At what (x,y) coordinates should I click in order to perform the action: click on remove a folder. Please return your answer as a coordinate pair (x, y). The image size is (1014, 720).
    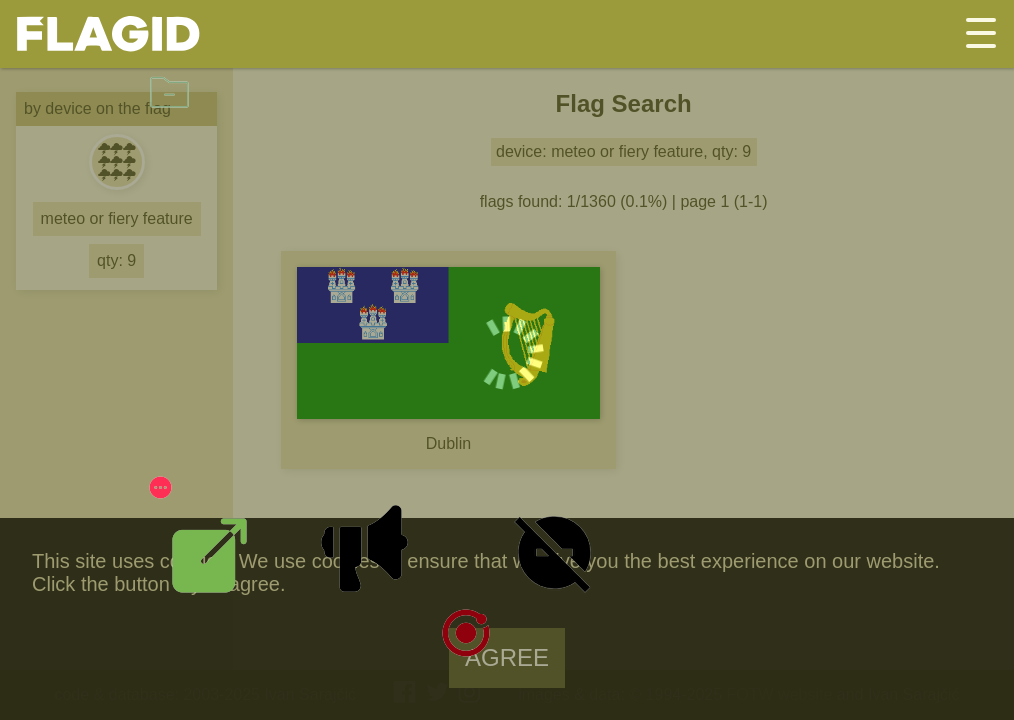
    Looking at the image, I should click on (169, 91).